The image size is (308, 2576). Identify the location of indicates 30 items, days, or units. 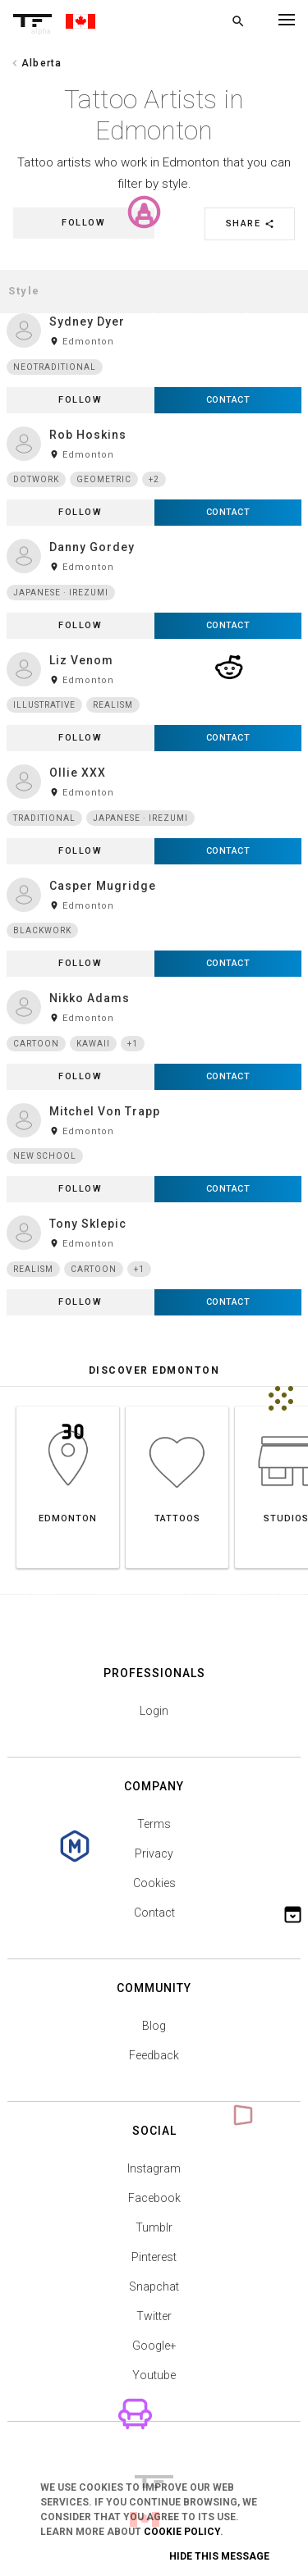
(72, 1431).